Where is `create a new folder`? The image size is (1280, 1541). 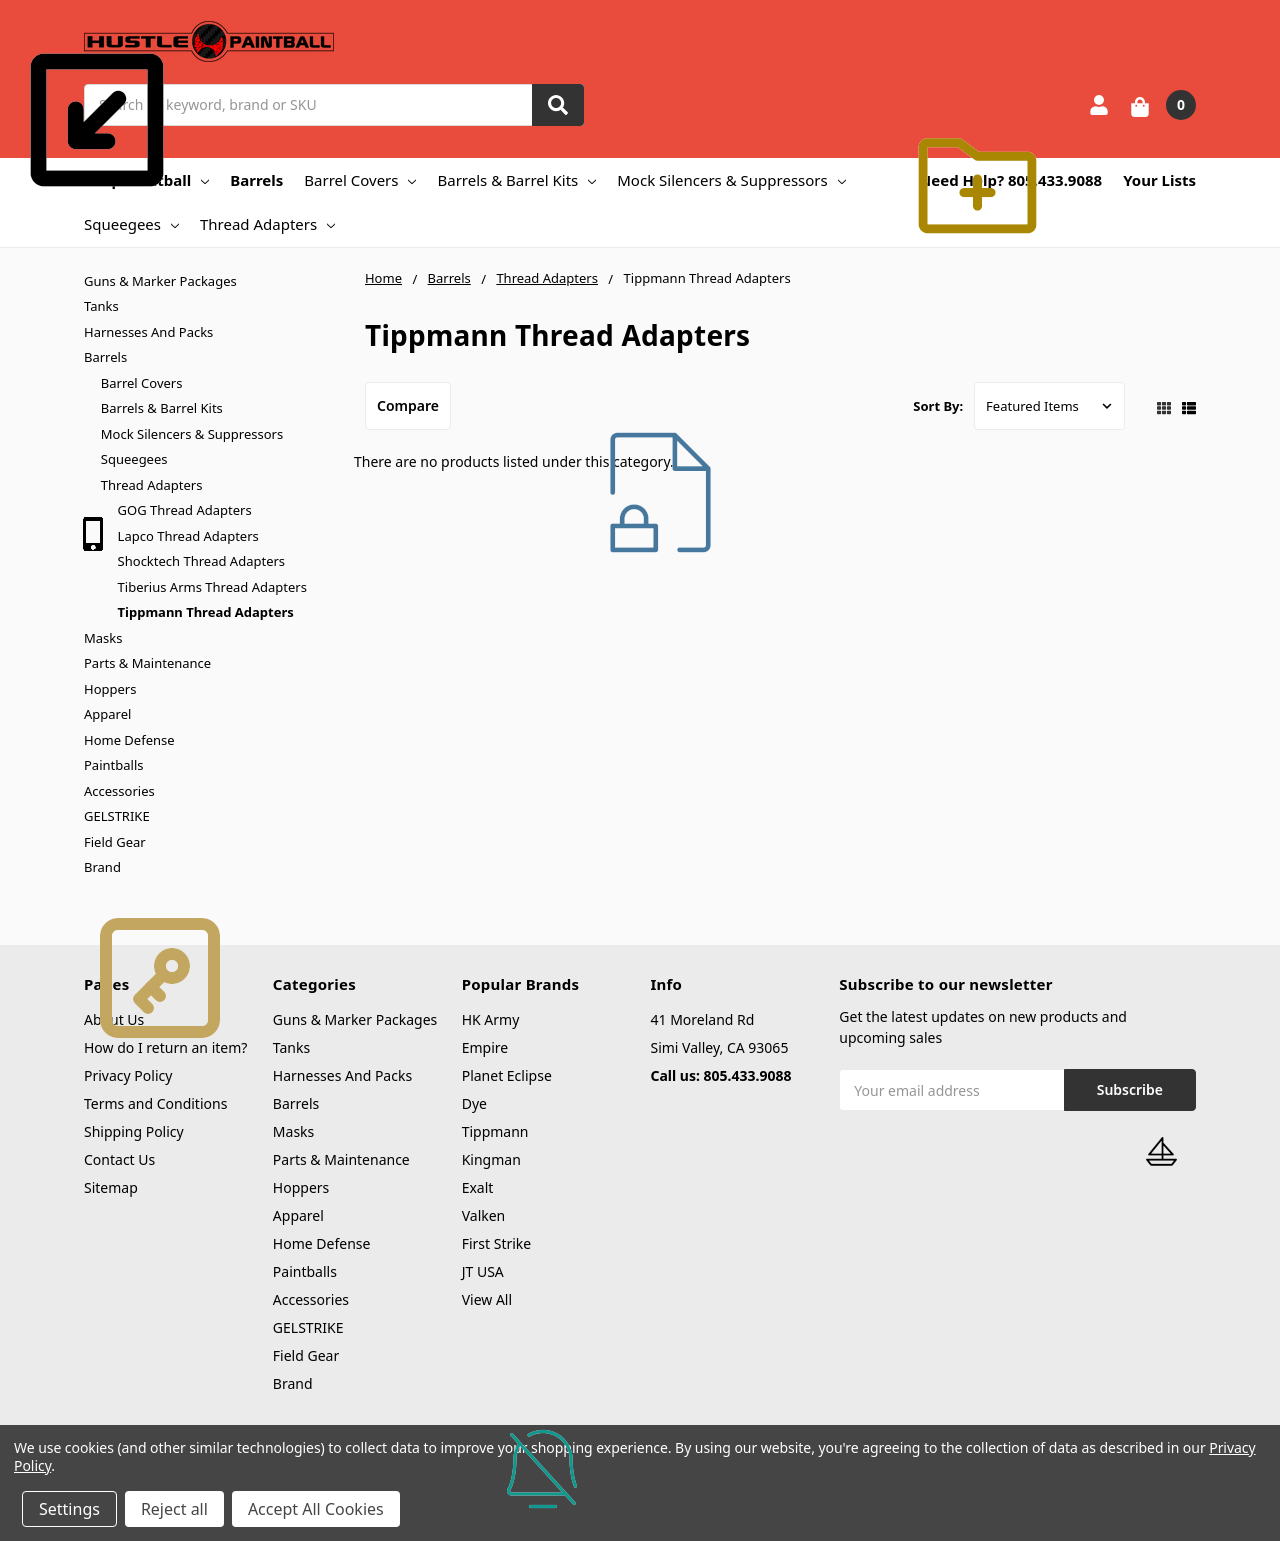 create a new folder is located at coordinates (977, 183).